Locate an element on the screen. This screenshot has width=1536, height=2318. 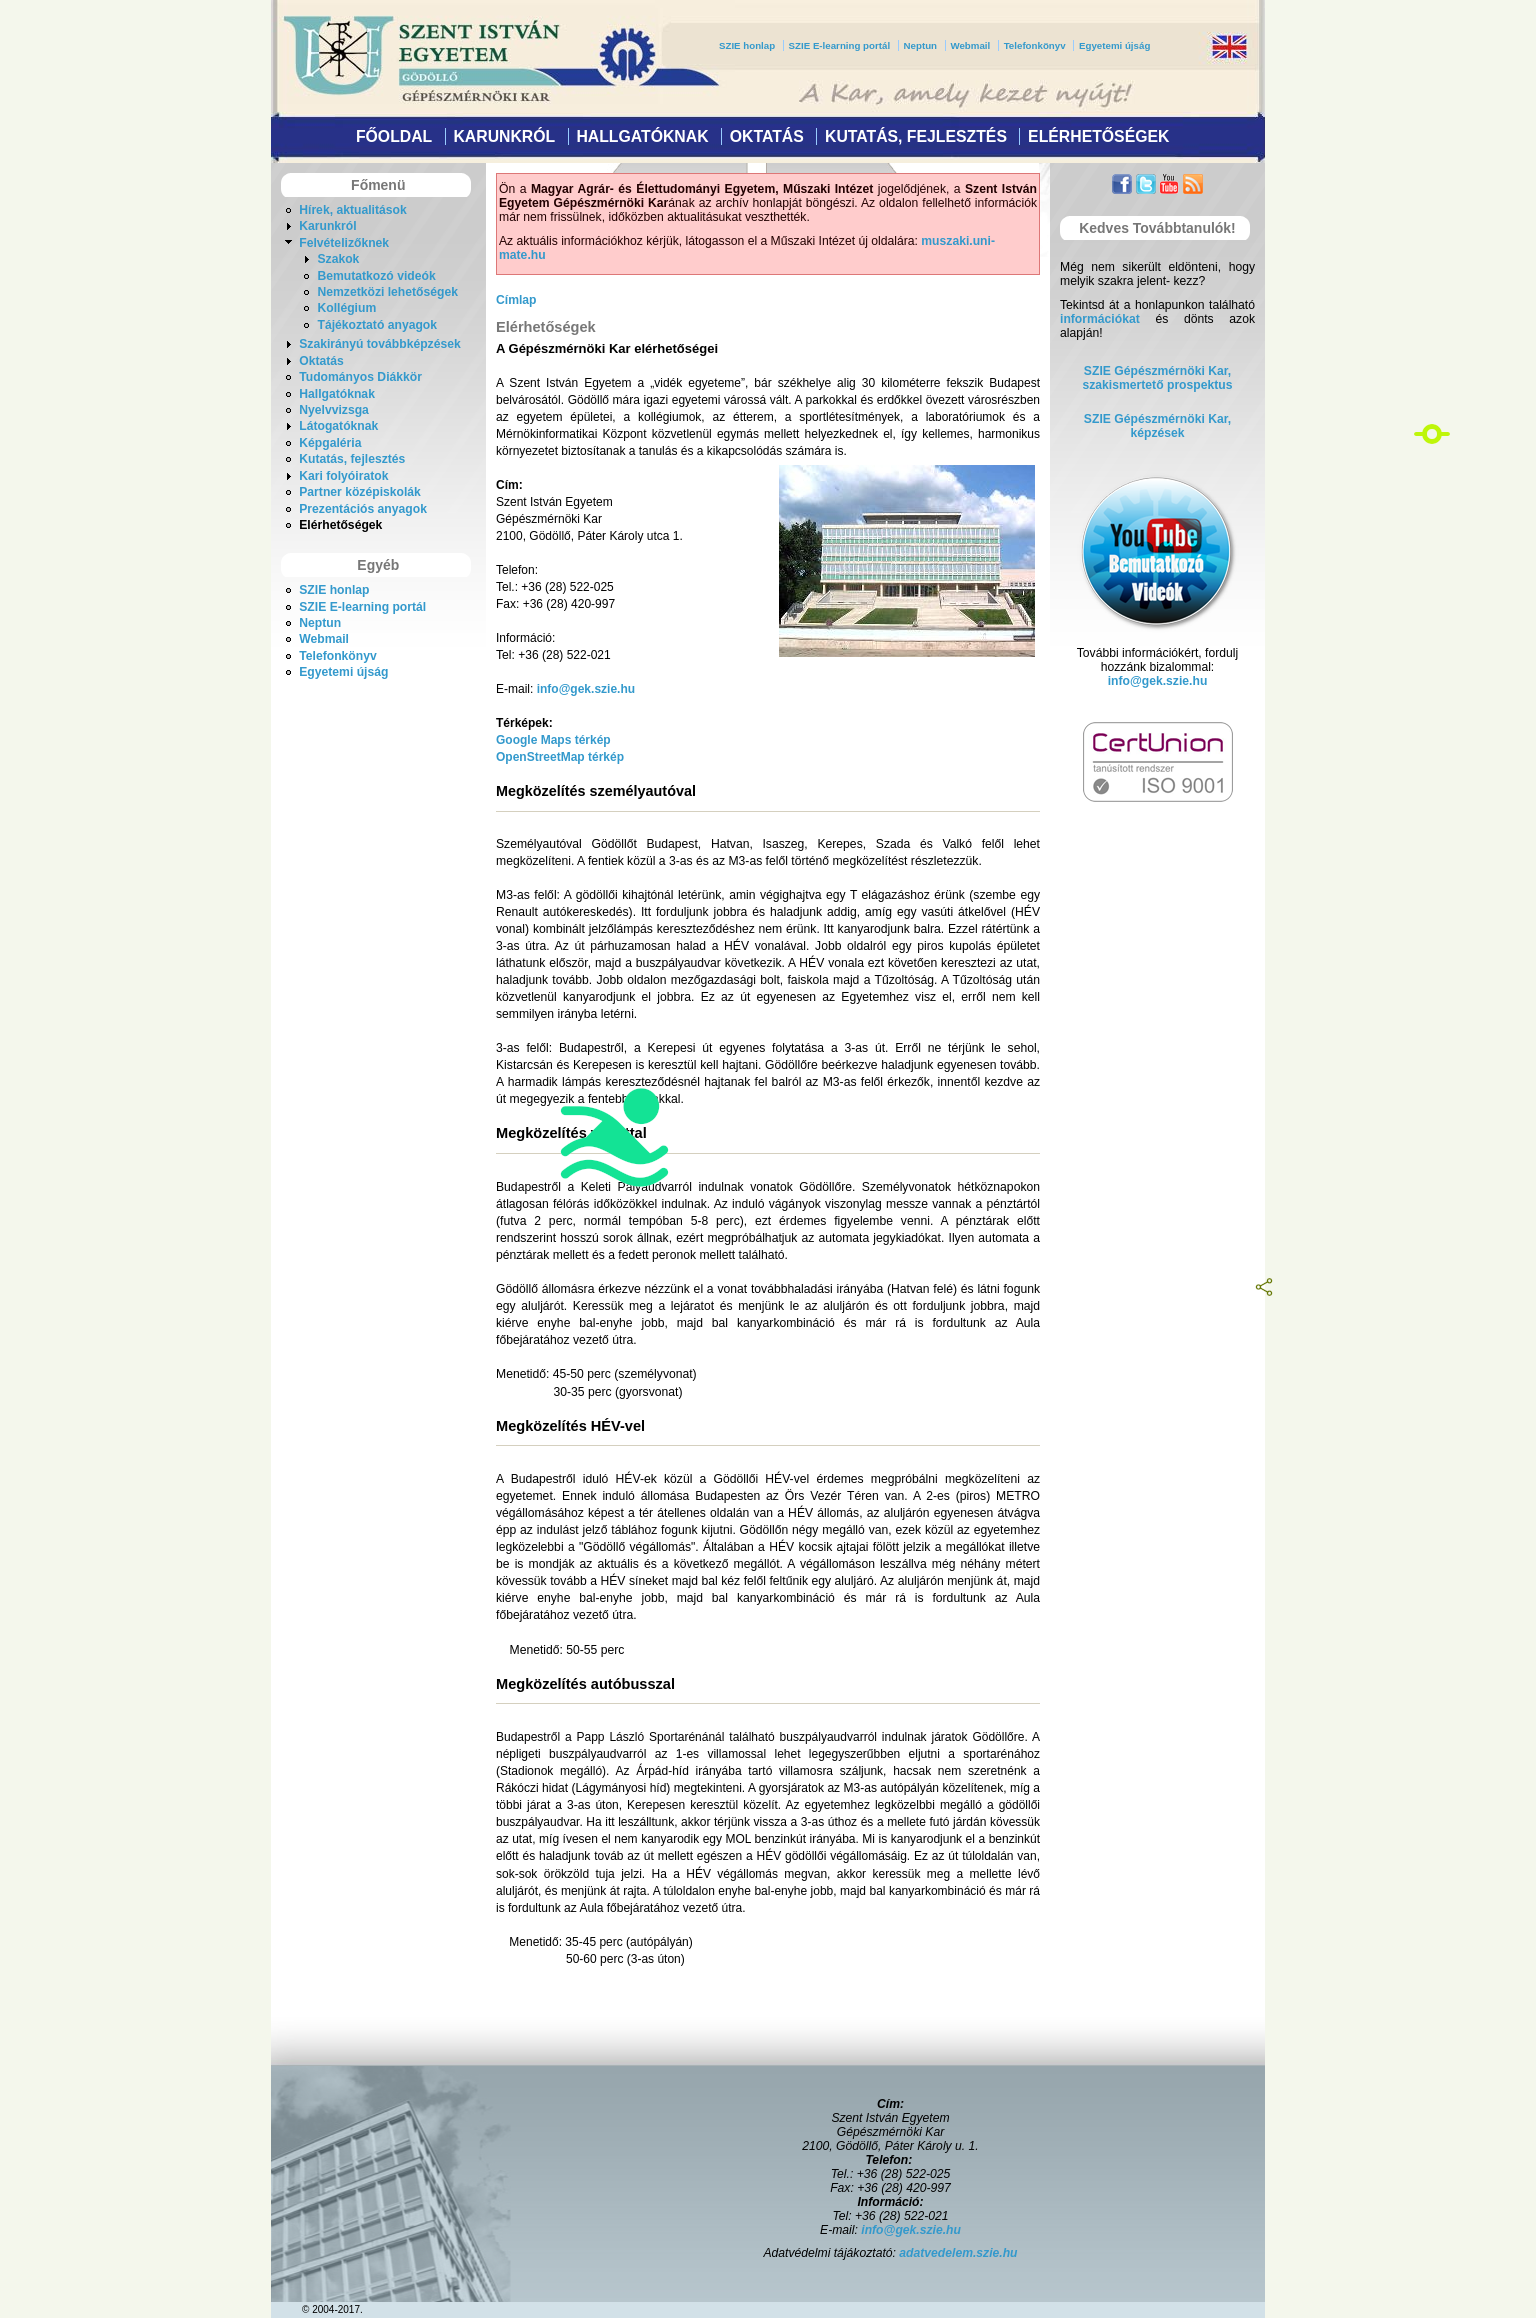
view commit history is located at coordinates (1432, 434).